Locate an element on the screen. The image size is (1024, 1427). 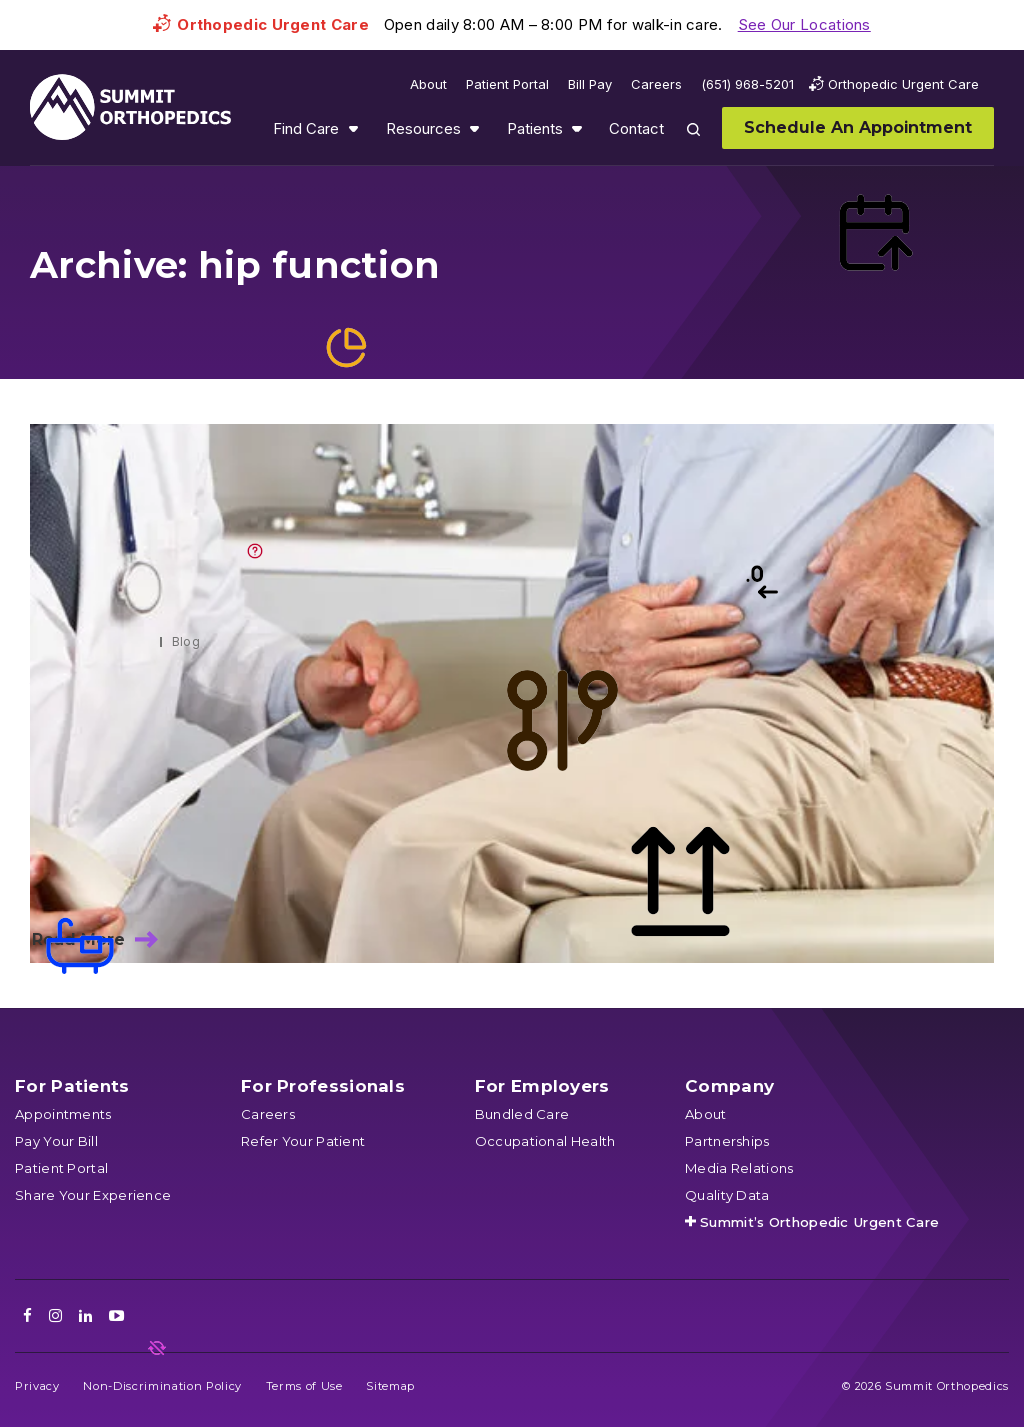
indicates bathroom amenities available is located at coordinates (80, 947).